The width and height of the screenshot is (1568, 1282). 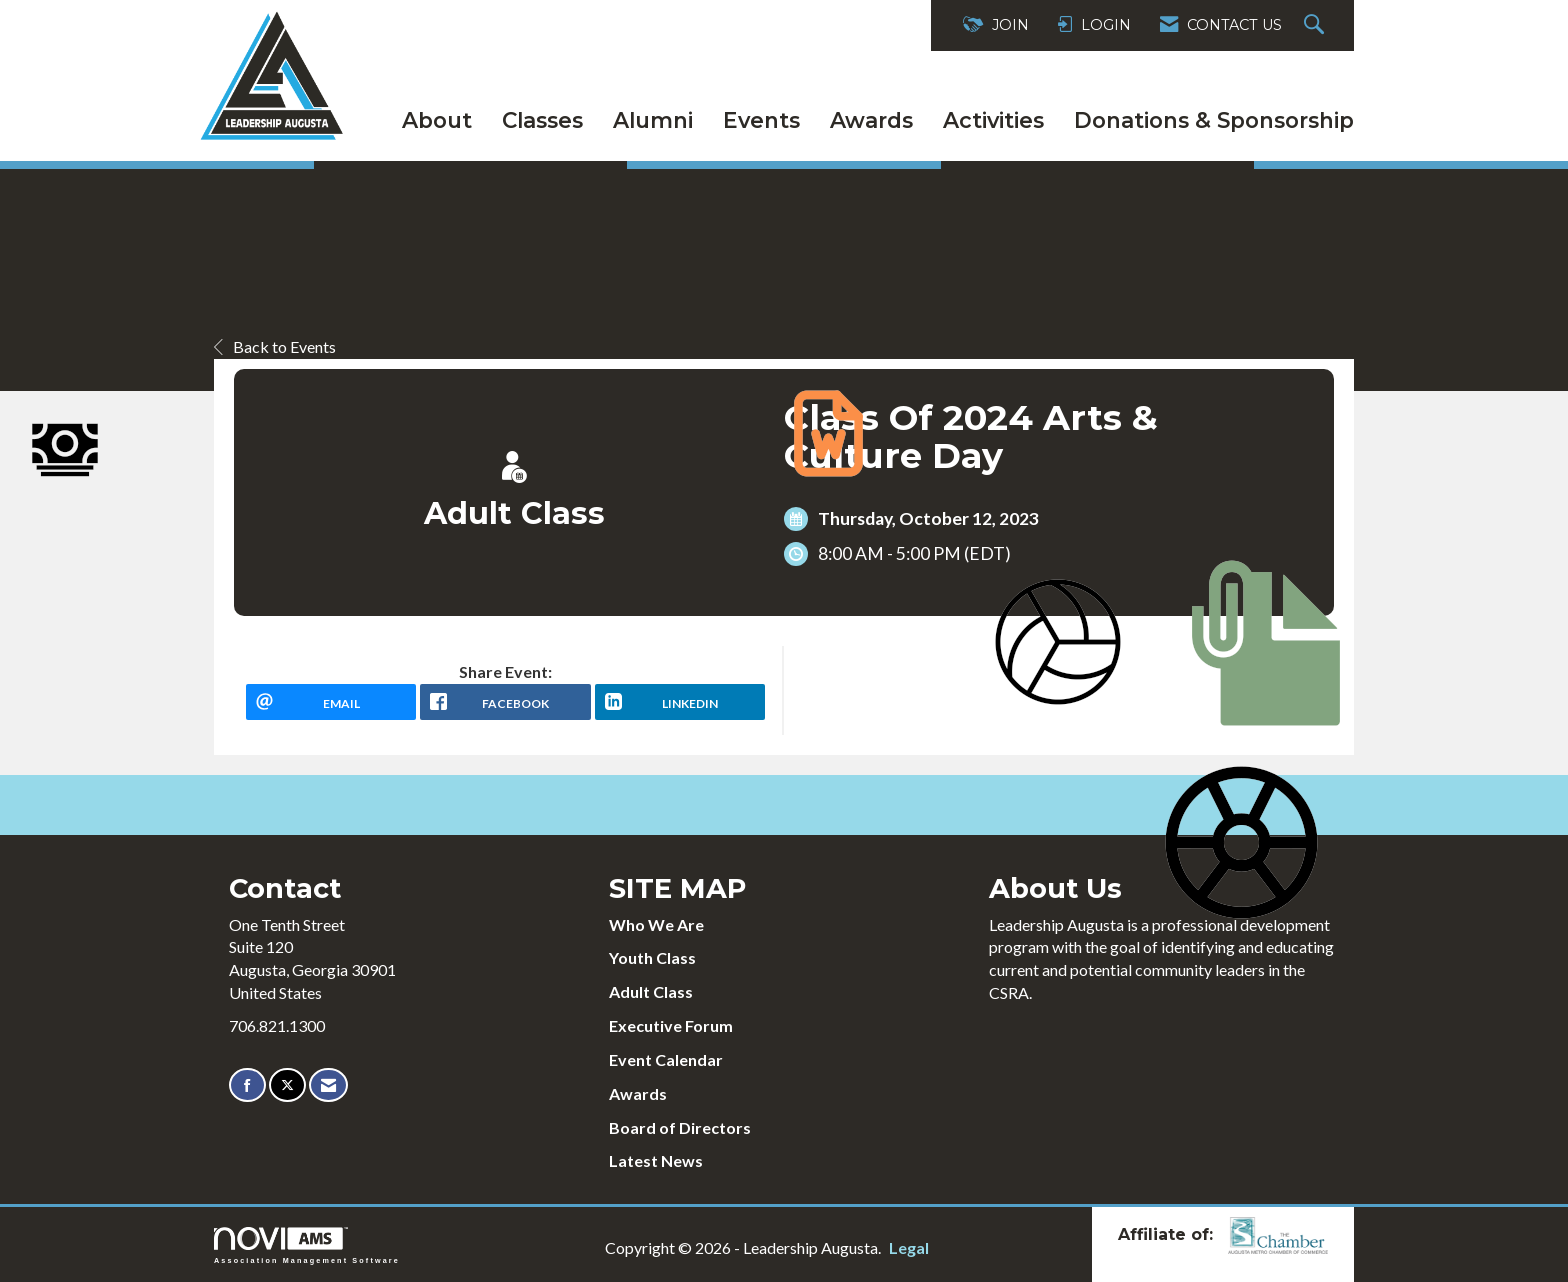 I want to click on open a Microsoft Word document, so click(x=828, y=433).